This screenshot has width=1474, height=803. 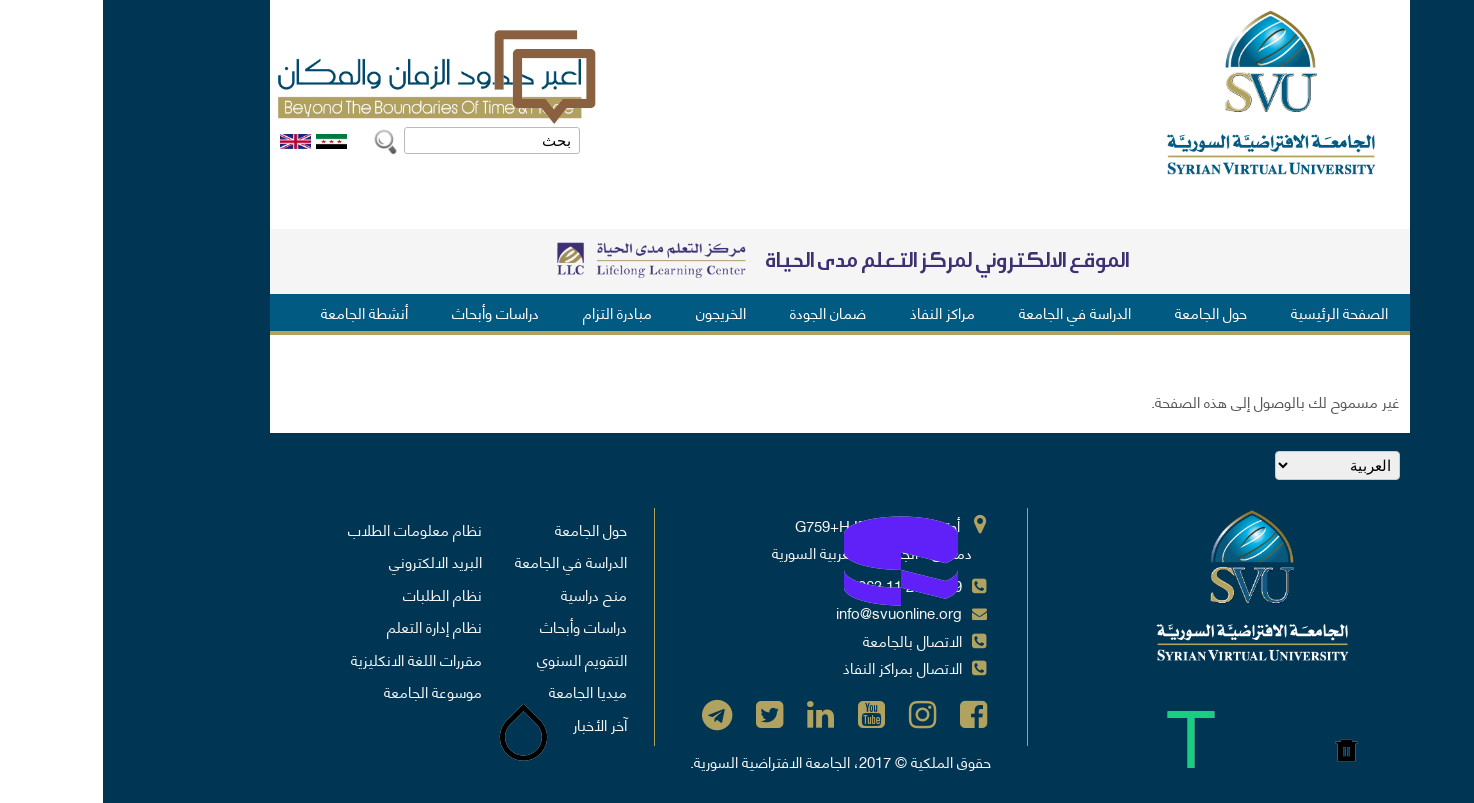 What do you see at coordinates (1346, 750) in the screenshot?
I see `delete selected item` at bounding box center [1346, 750].